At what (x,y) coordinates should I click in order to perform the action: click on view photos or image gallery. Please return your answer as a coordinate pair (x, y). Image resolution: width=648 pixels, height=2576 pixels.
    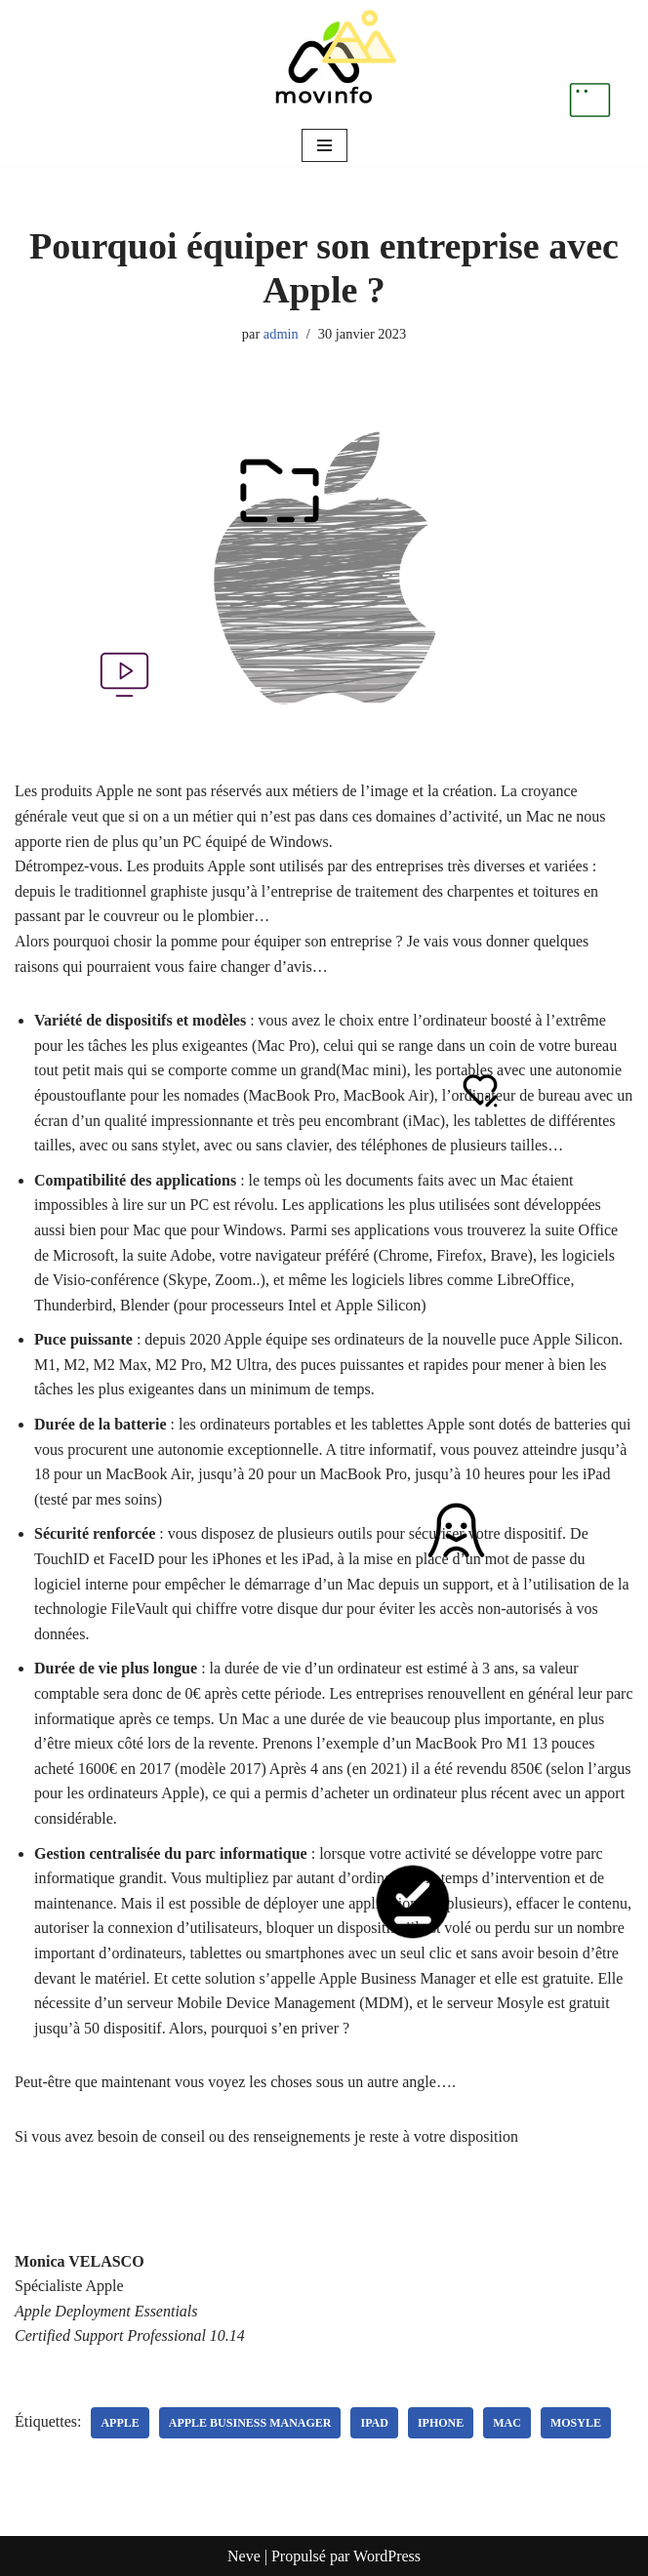
    Looking at the image, I should click on (359, 40).